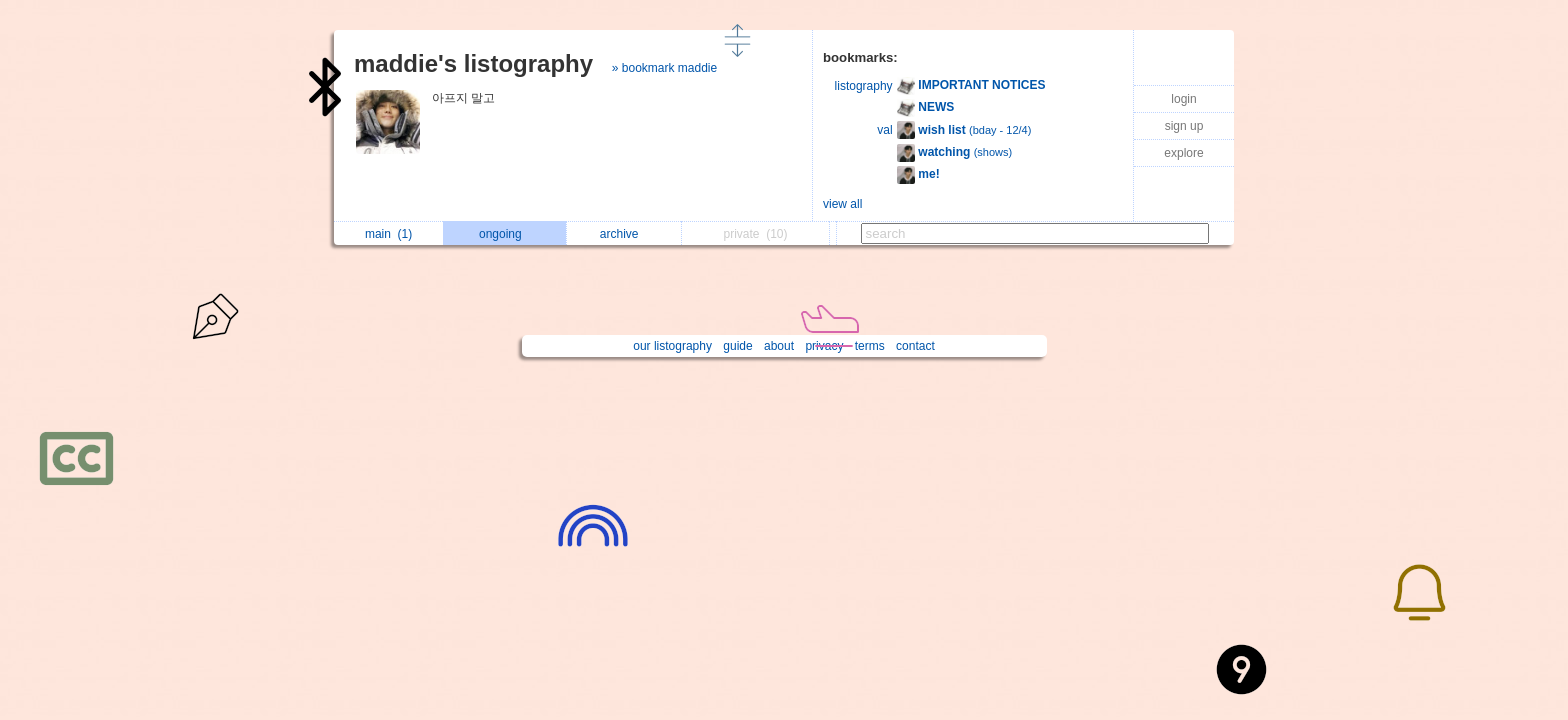 Image resolution: width=1568 pixels, height=720 pixels. Describe the element at coordinates (830, 324) in the screenshot. I see `indicates flight mode is active` at that location.